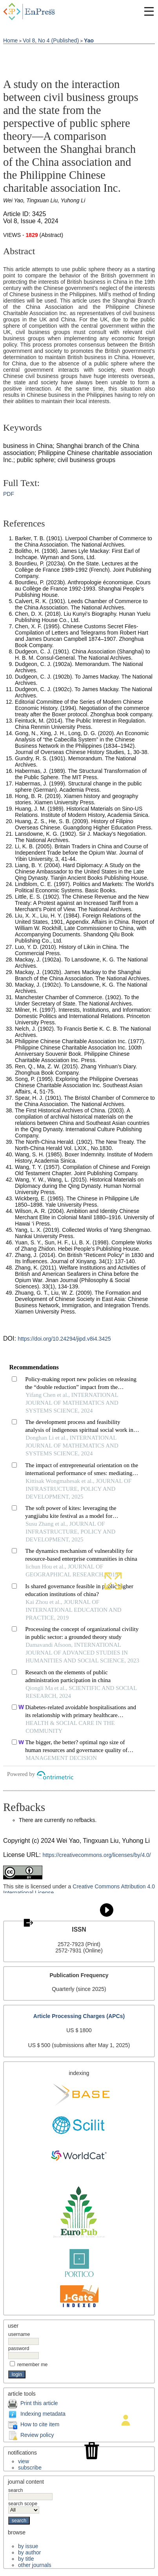 The width and height of the screenshot is (158, 2576). What do you see at coordinates (107, 1910) in the screenshot?
I see `play media or video content` at bounding box center [107, 1910].